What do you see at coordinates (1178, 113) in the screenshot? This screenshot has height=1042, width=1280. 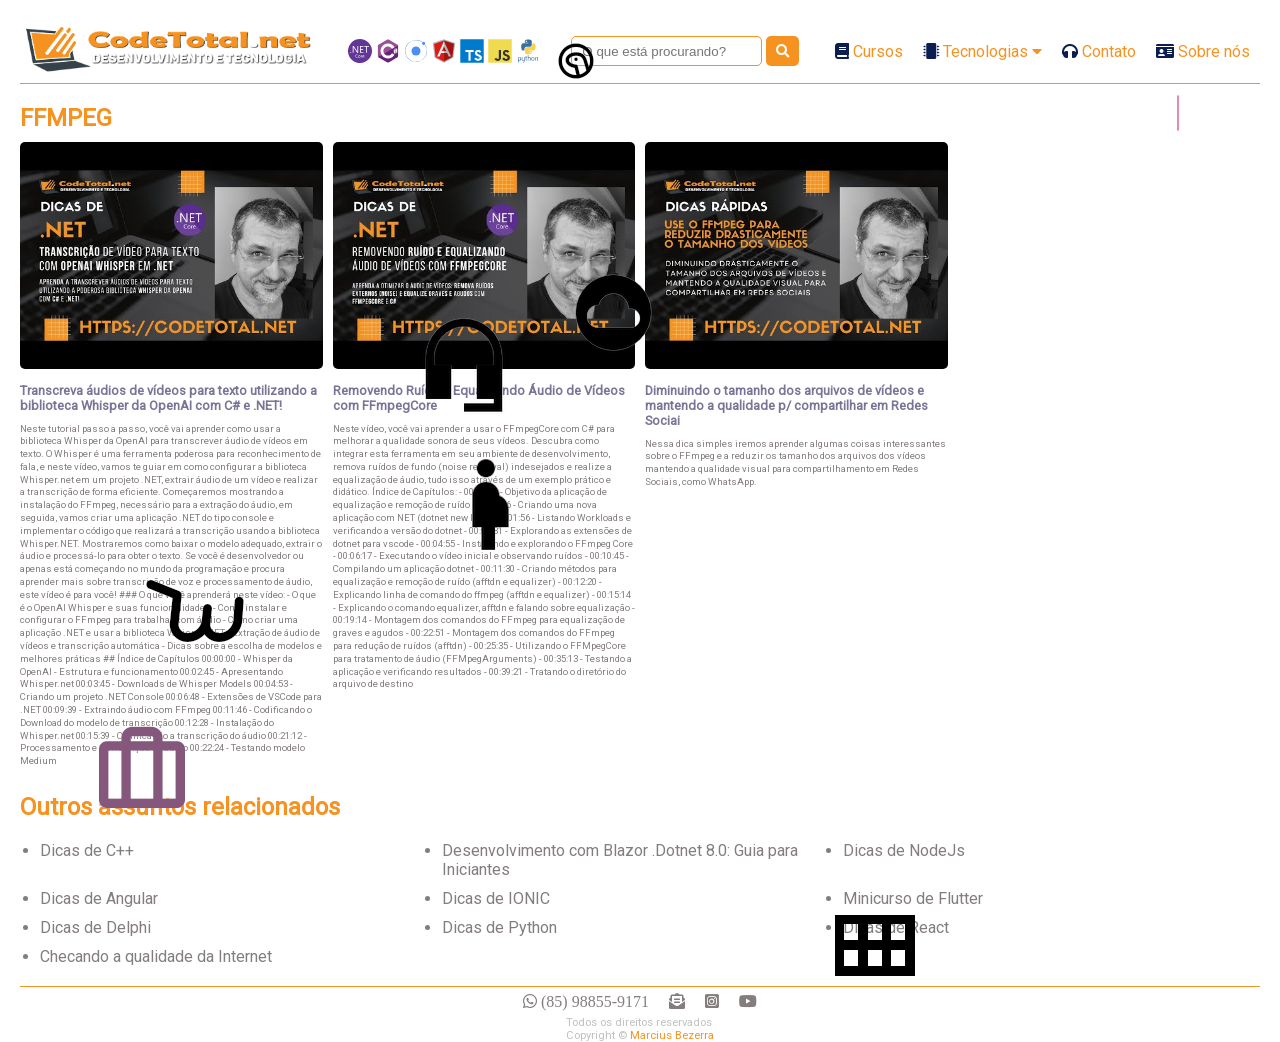 I see `vertical divider separating UI elements` at bounding box center [1178, 113].